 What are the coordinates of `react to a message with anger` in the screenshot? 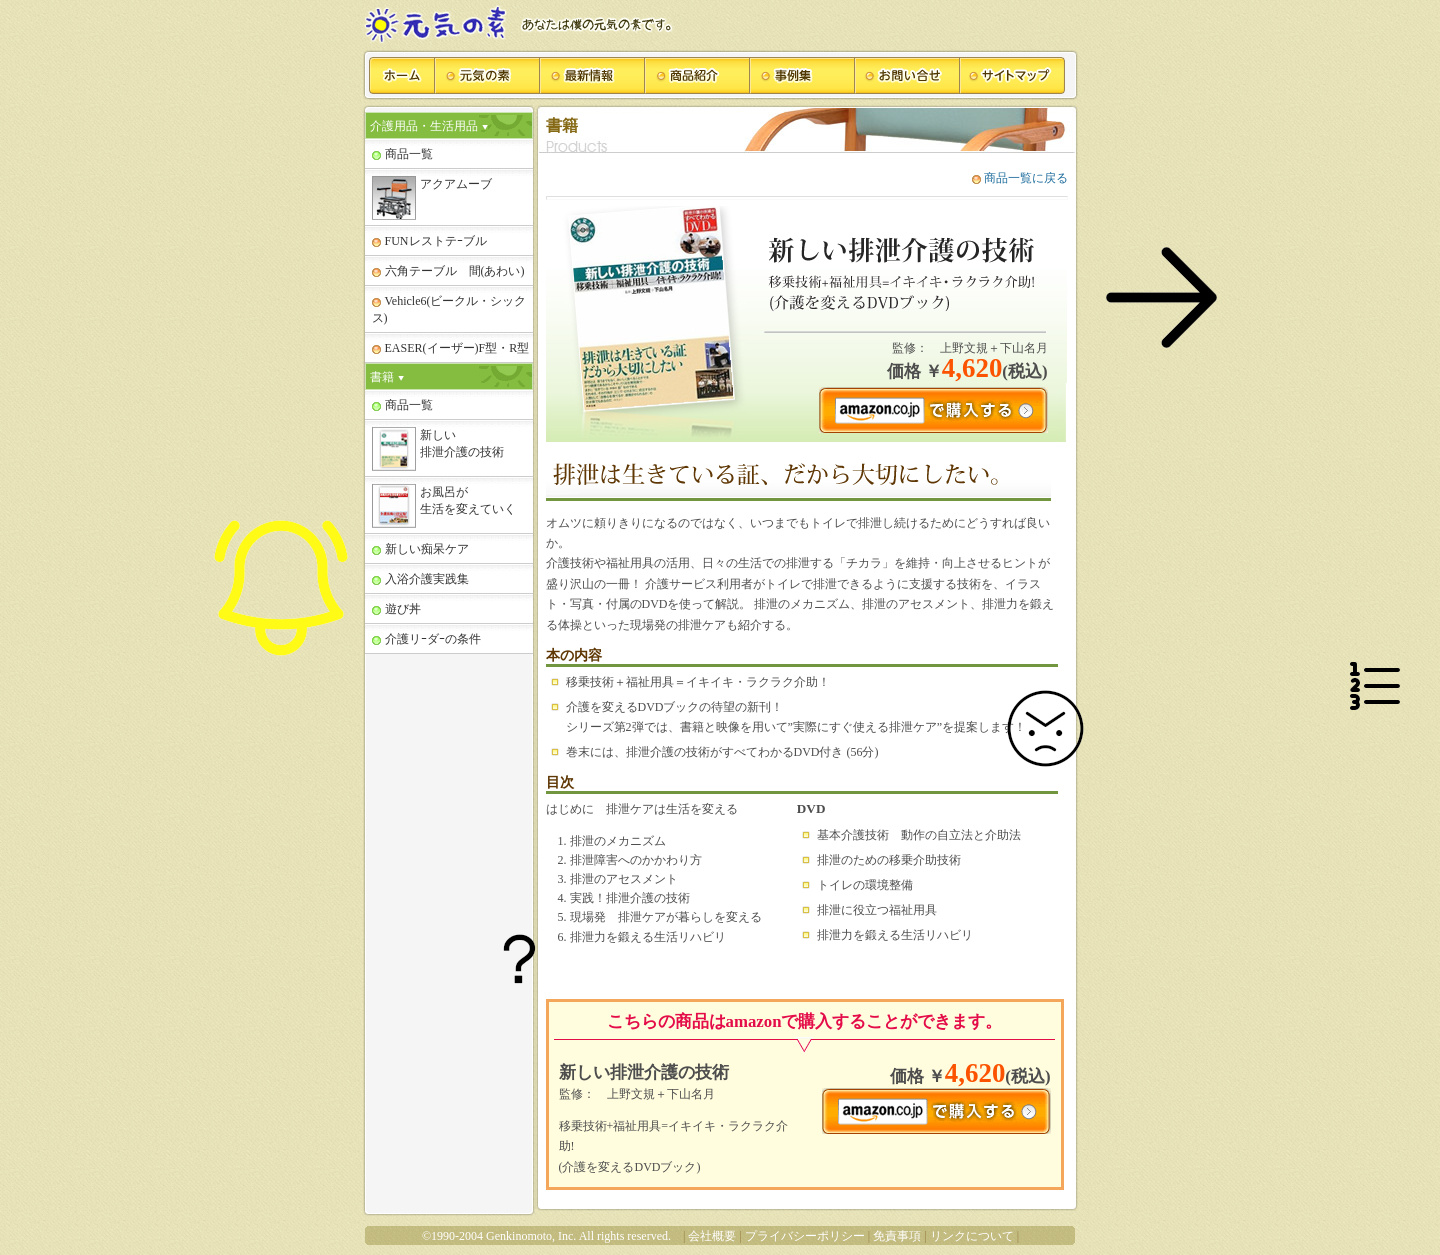 It's located at (1045, 728).